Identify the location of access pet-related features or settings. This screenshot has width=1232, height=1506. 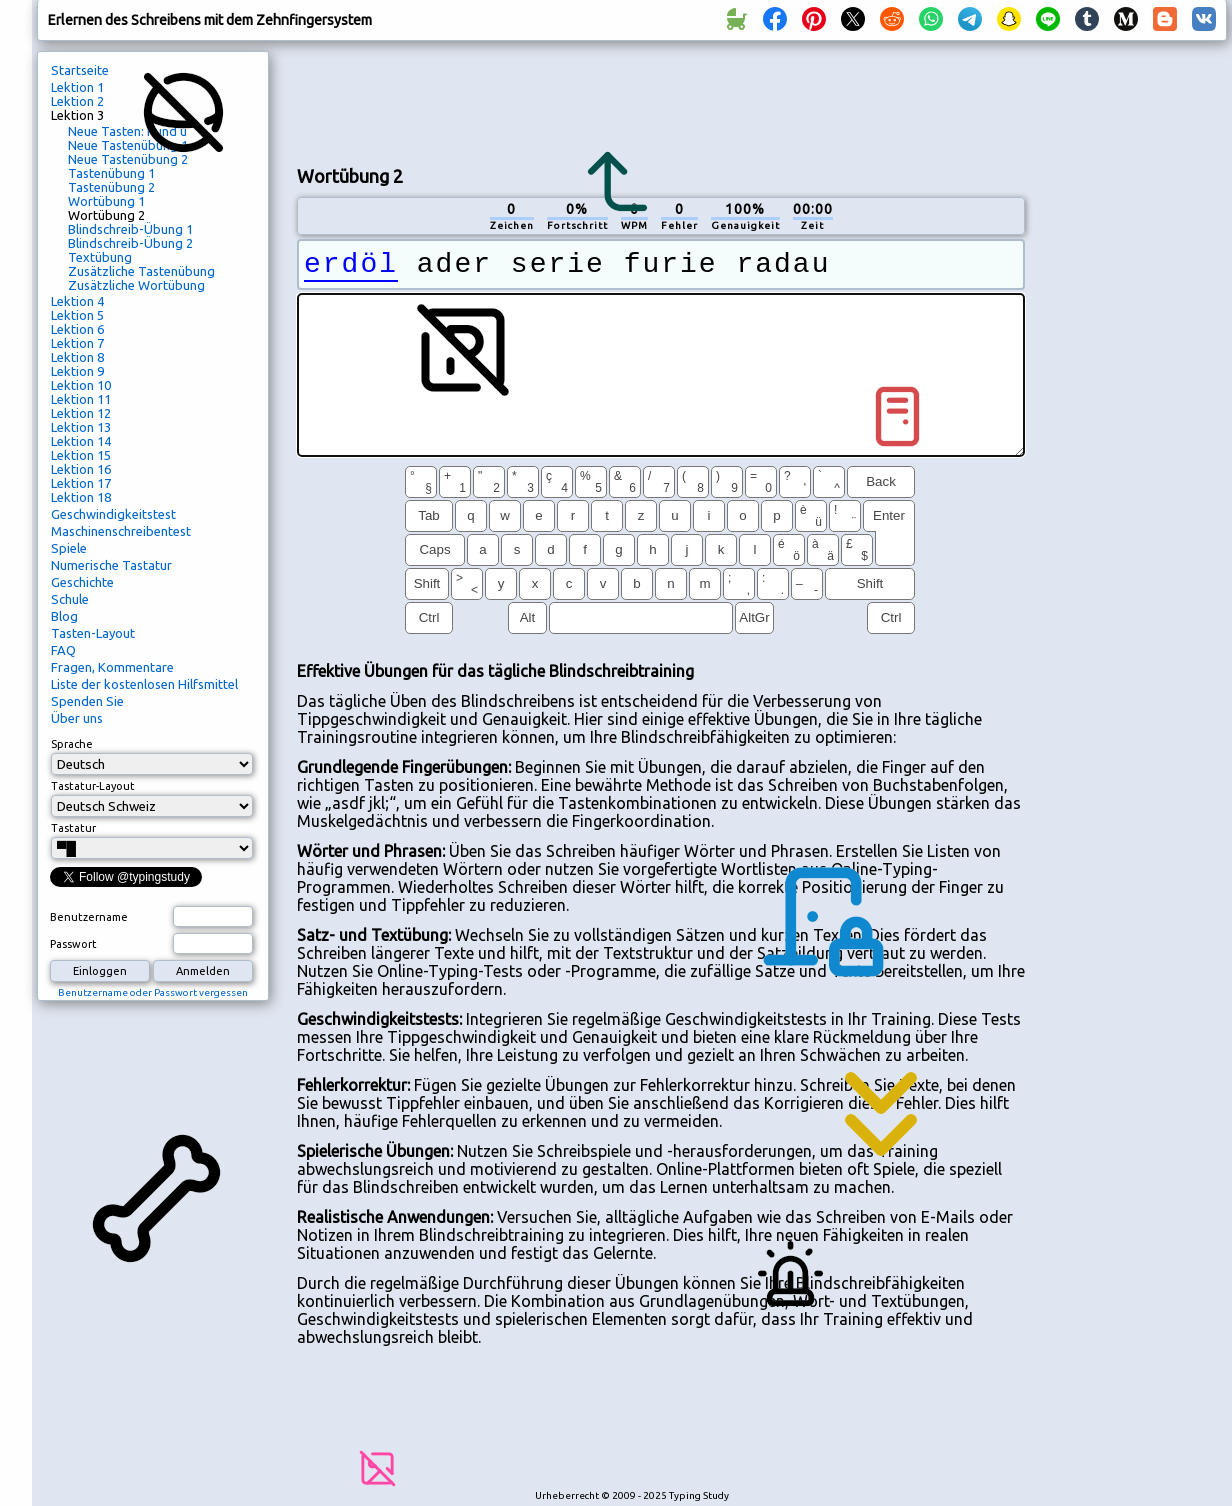
(156, 1198).